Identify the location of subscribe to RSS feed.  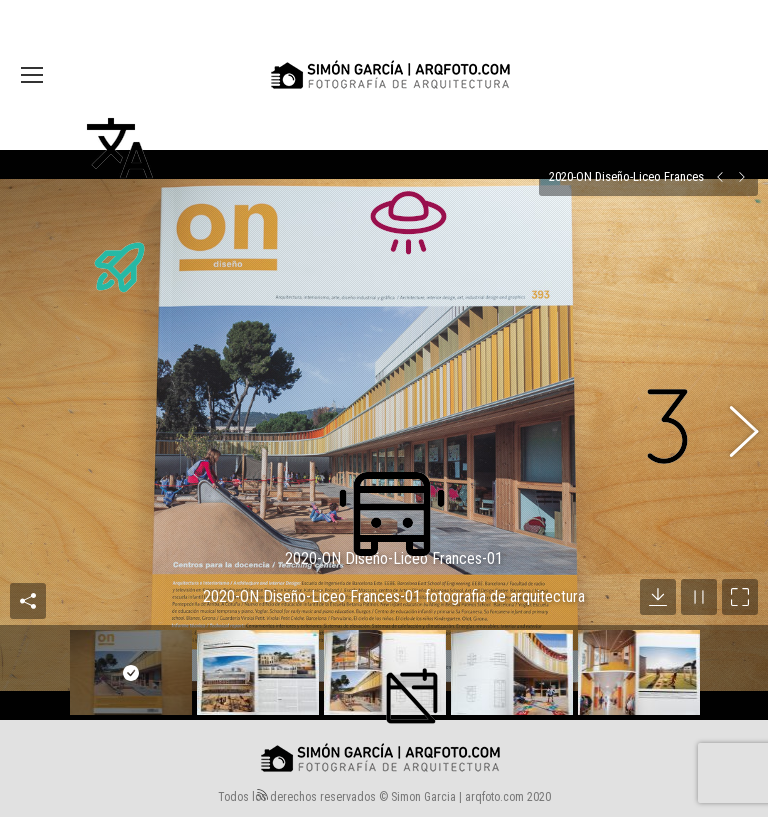
(262, 795).